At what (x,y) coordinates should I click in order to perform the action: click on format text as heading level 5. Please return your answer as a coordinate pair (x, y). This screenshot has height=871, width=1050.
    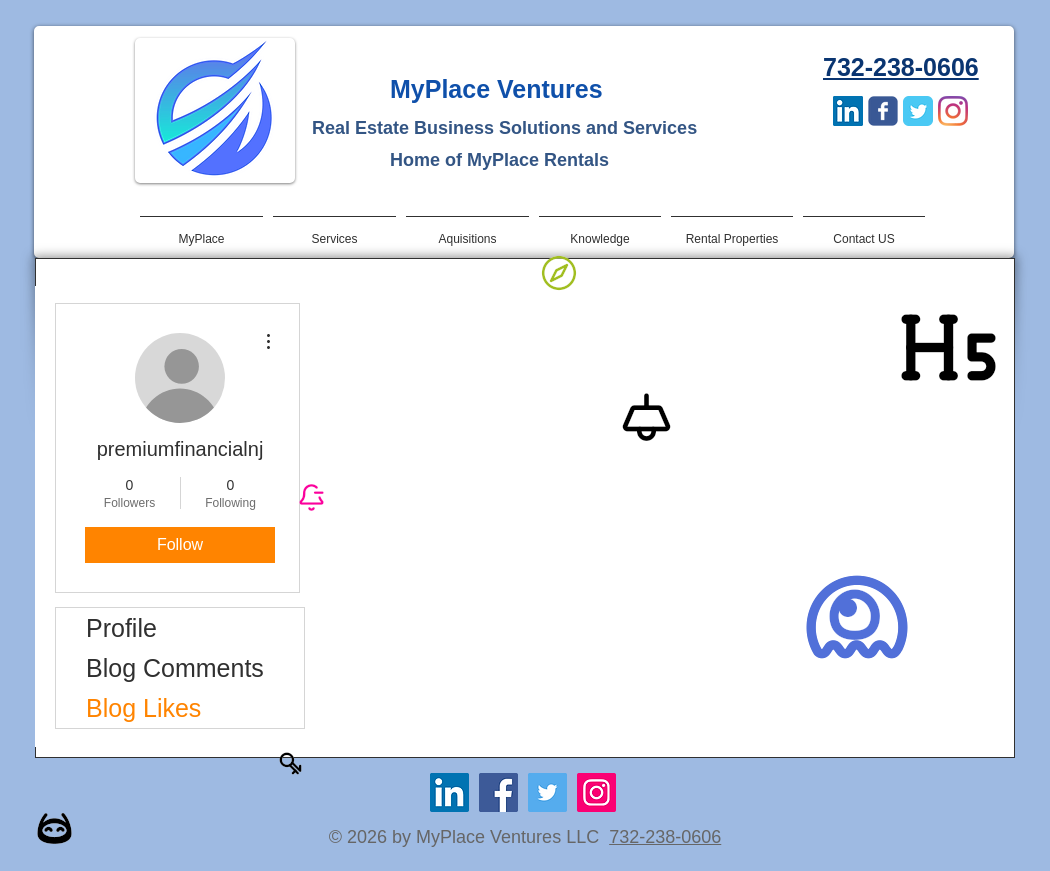
    Looking at the image, I should click on (948, 347).